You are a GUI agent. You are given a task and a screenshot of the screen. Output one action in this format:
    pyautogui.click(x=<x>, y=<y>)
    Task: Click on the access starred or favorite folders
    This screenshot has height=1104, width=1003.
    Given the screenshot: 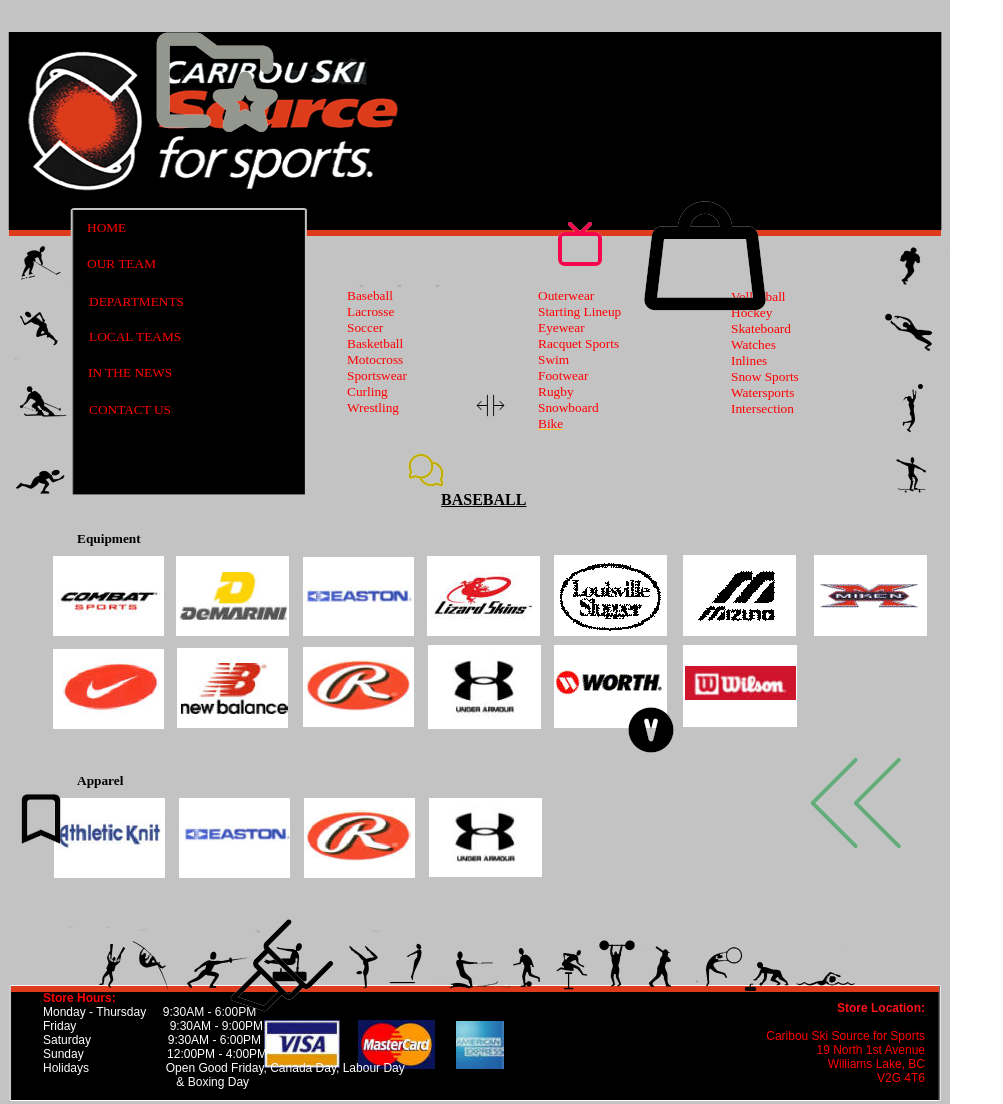 What is the action you would take?
    pyautogui.click(x=215, y=78)
    